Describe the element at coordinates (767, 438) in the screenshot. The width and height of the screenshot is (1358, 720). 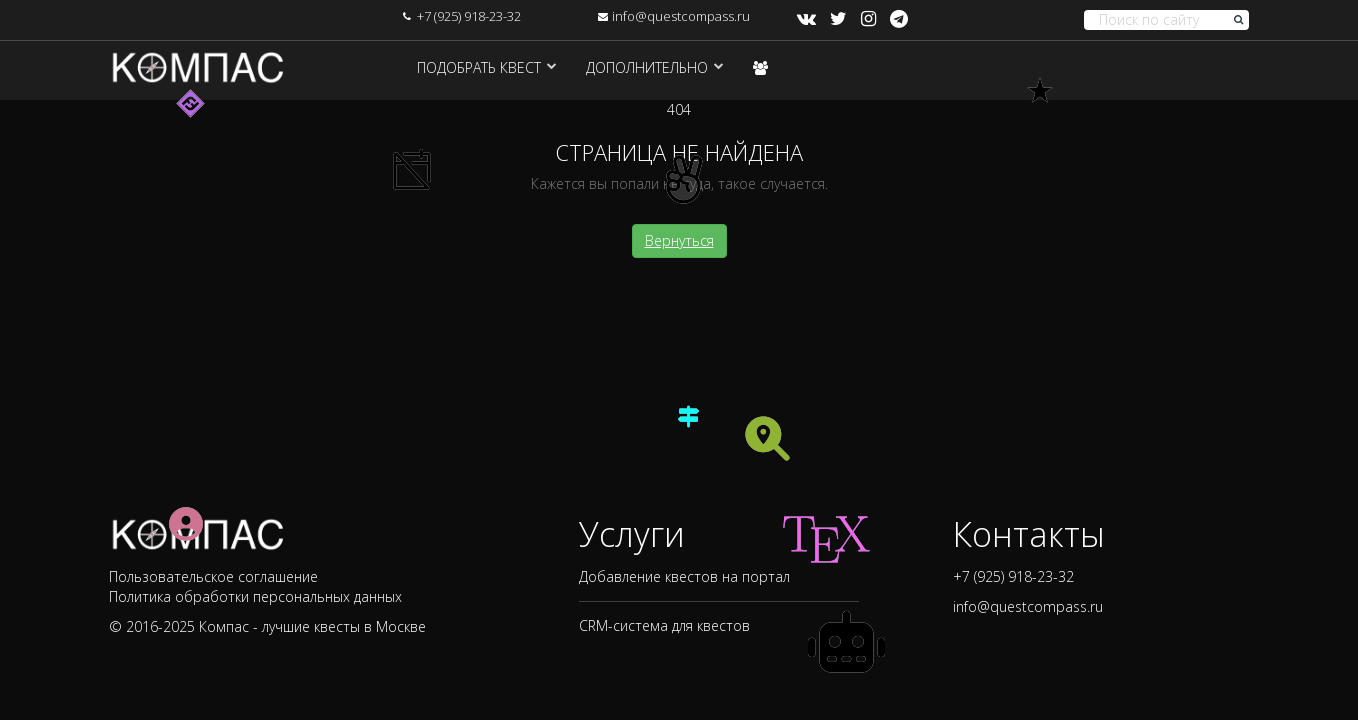
I see `search for a location on the map` at that location.